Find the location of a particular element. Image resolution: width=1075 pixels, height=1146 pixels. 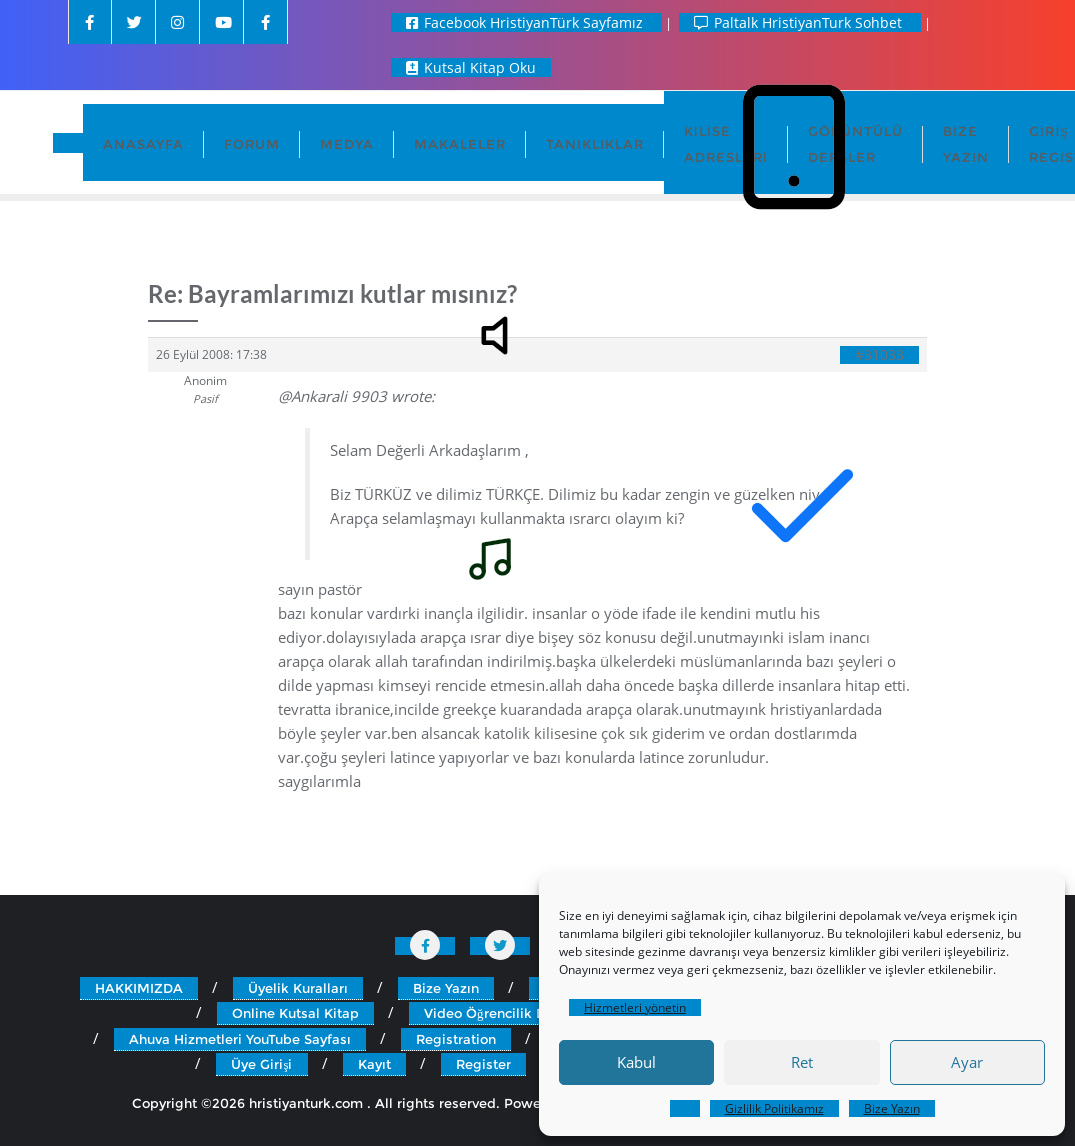

switch to tablet view or layout is located at coordinates (794, 147).